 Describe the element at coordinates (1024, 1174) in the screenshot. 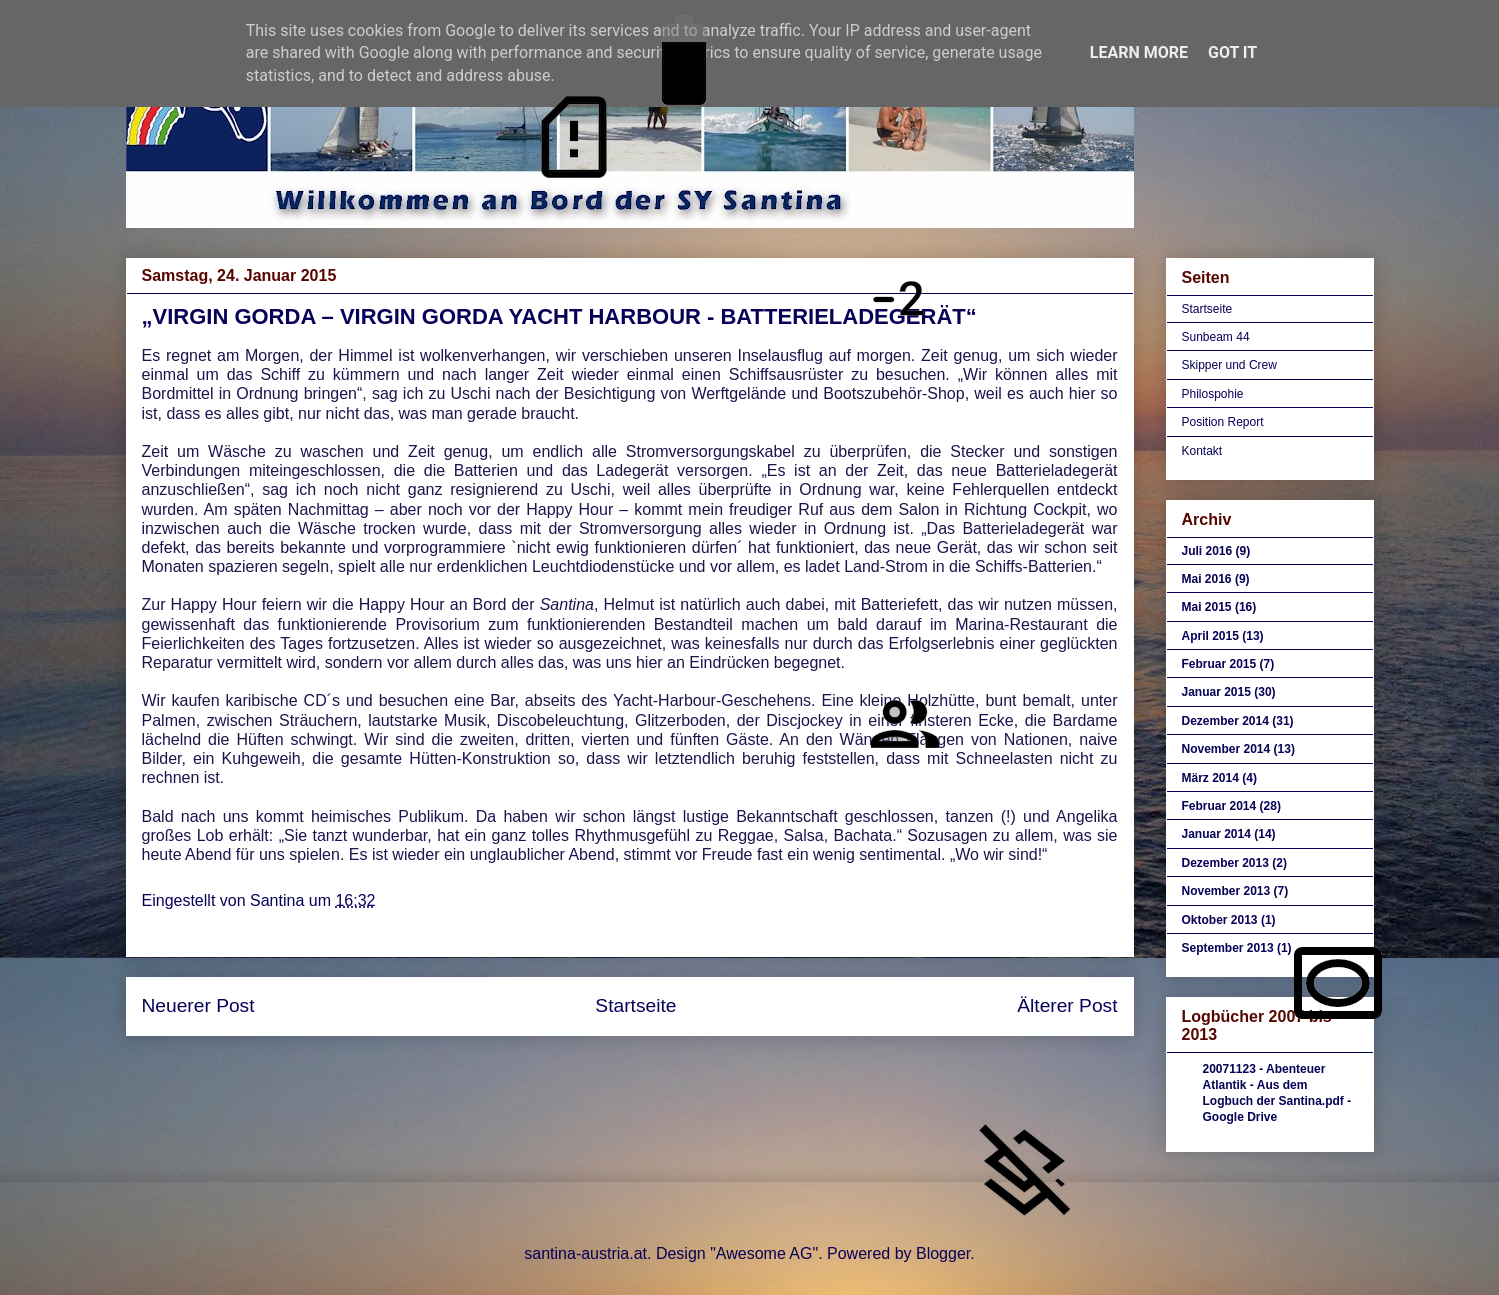

I see `clear all map layers` at that location.